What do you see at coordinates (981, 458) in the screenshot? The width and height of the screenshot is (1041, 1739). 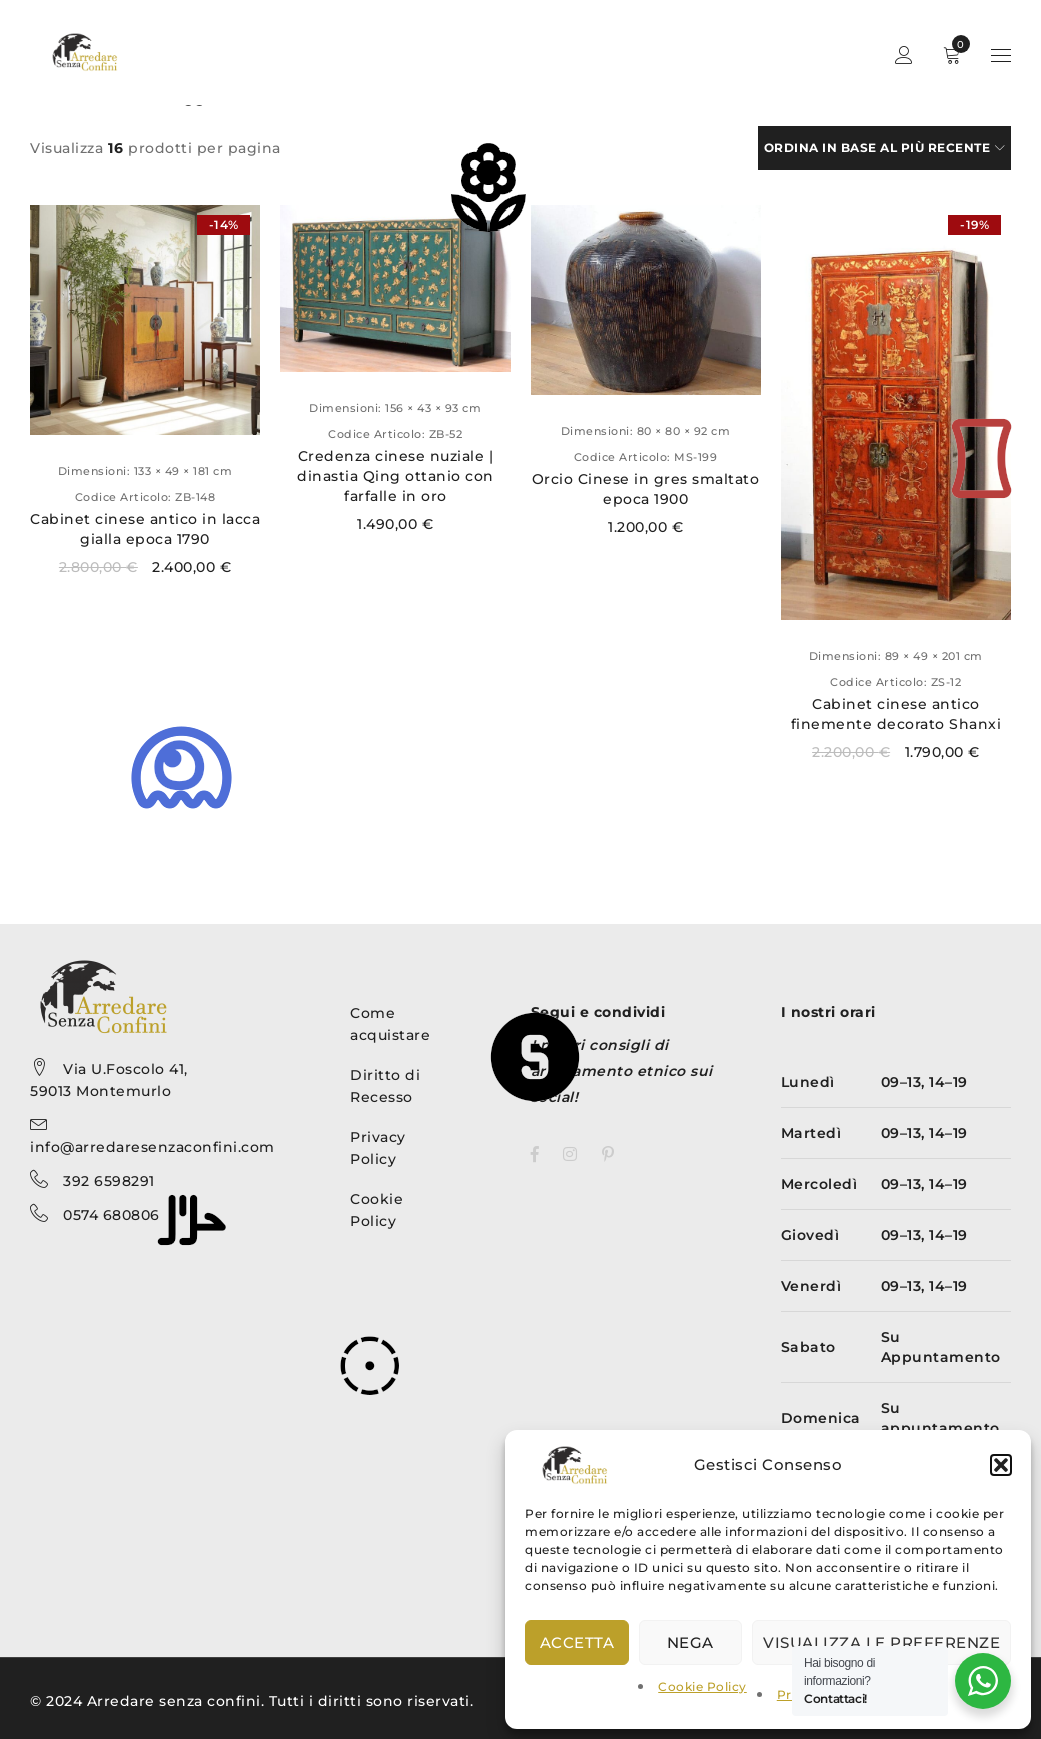 I see `switch to vertical panorama mode` at bounding box center [981, 458].